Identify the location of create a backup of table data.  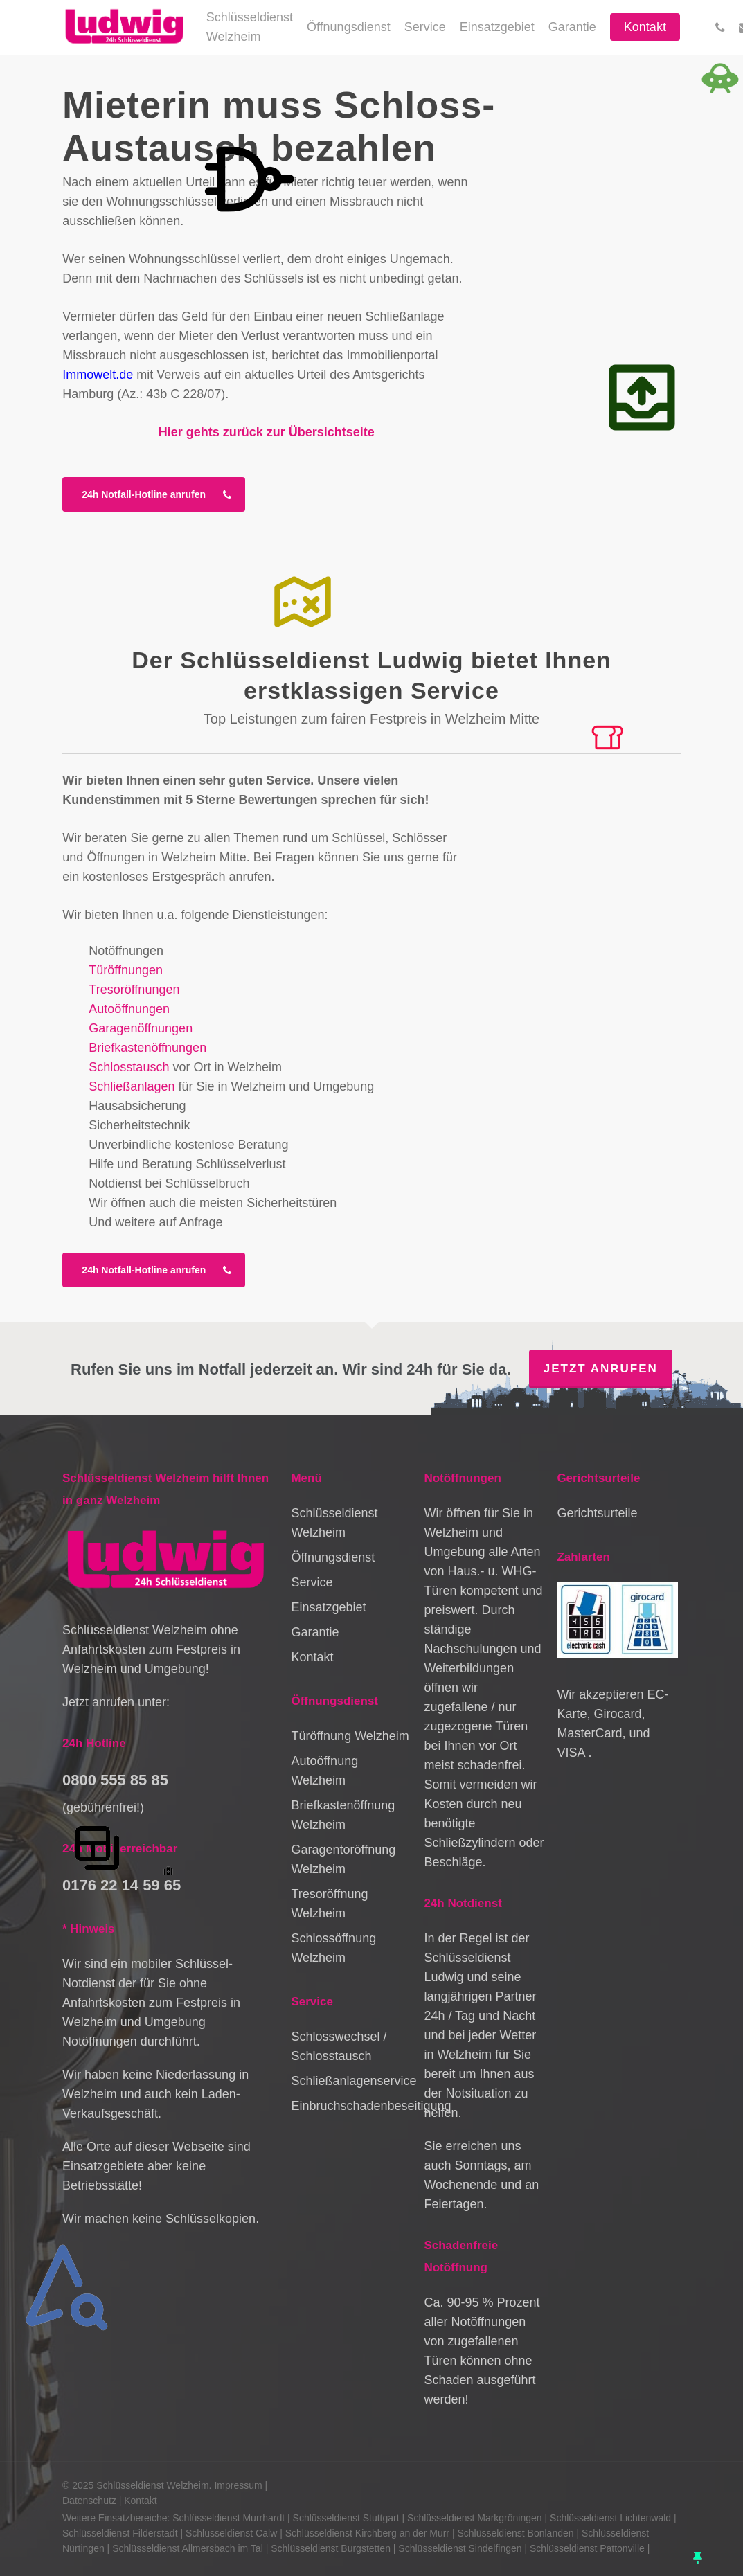
(97, 1848).